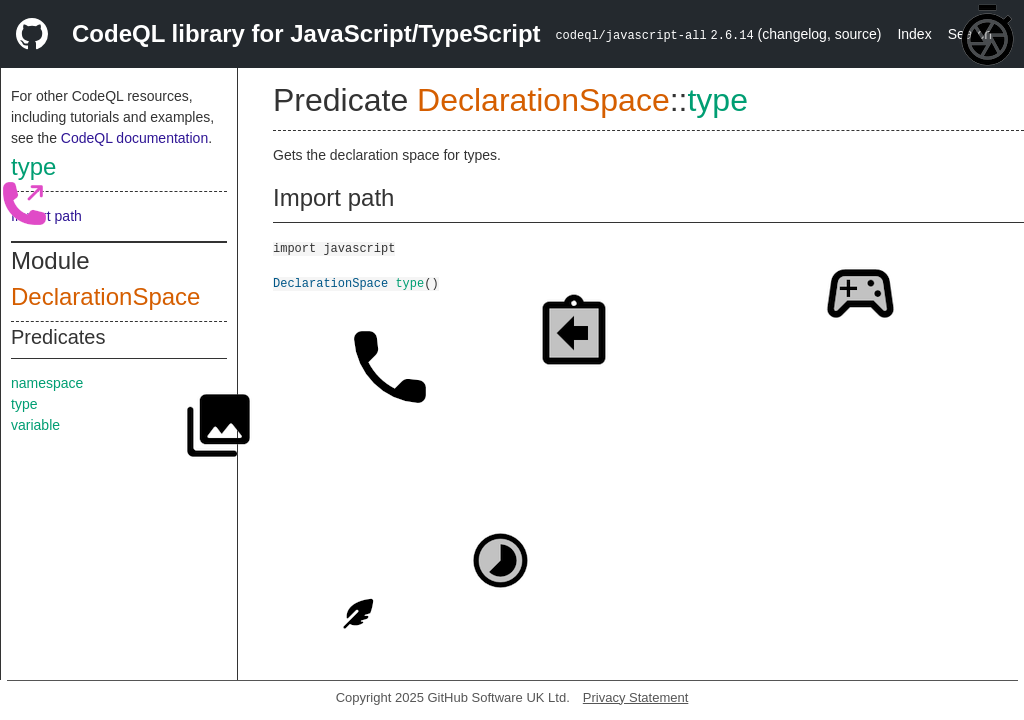 The width and height of the screenshot is (1024, 720). I want to click on make an outgoing call, so click(24, 203).